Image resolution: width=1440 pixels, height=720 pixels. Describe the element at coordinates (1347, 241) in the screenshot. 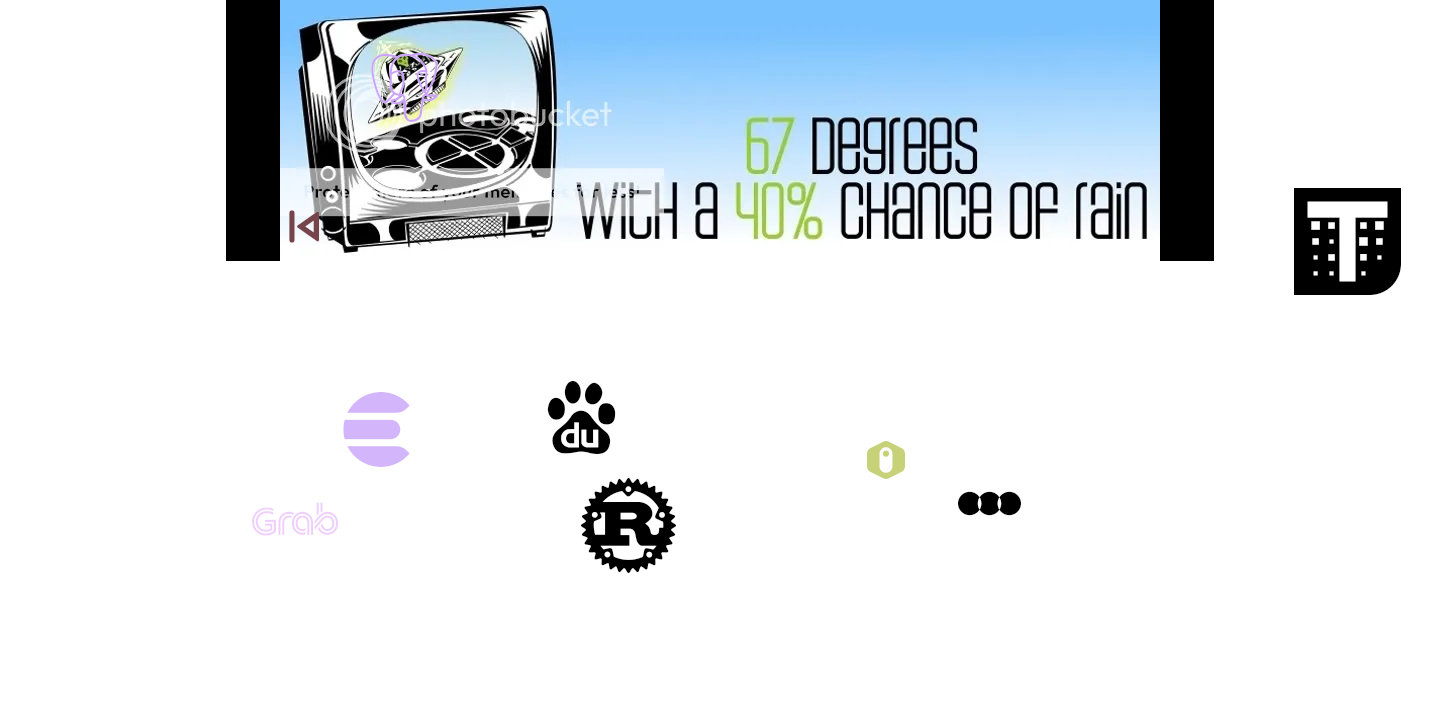

I see `visit the thanos project website or documentation` at that location.